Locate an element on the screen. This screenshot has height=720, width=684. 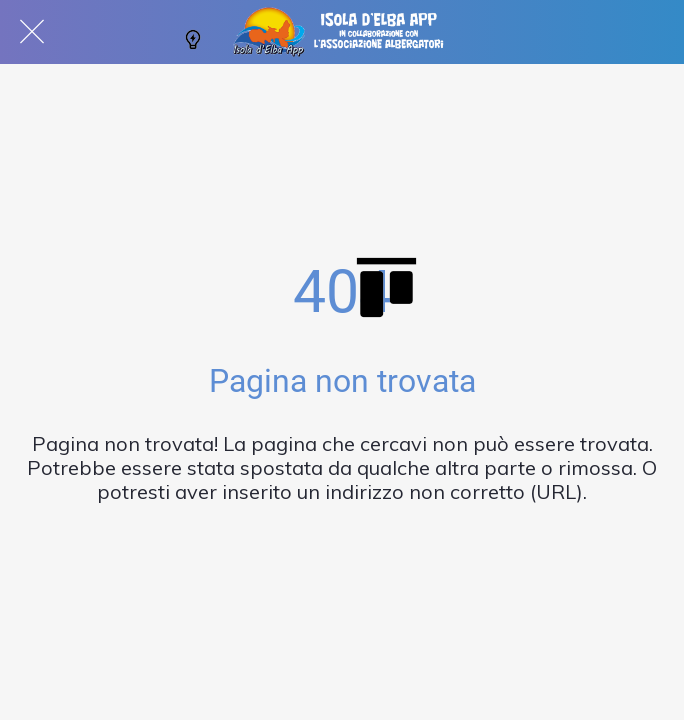
align items to the top of the container is located at coordinates (386, 287).